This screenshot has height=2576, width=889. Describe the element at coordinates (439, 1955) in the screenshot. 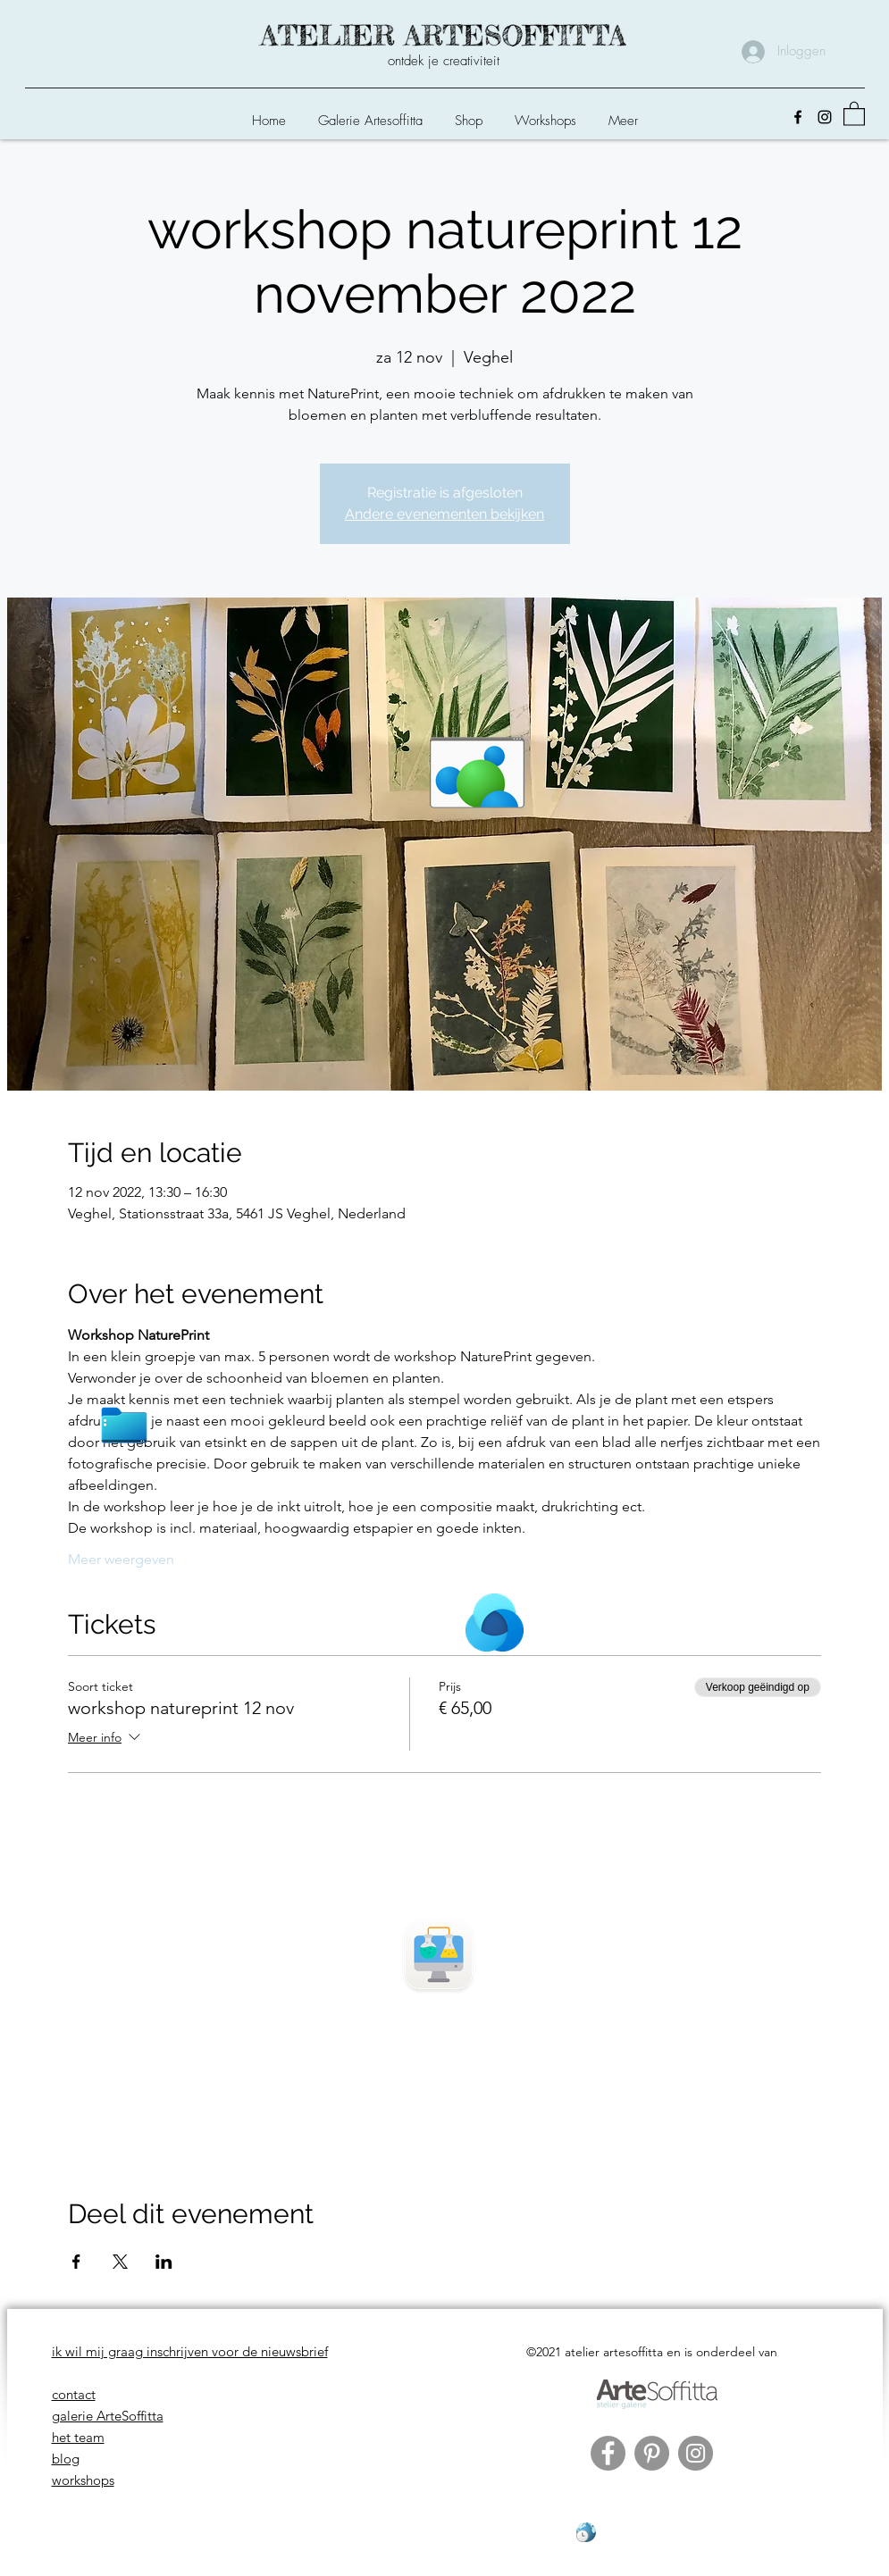

I see `open formatlab application` at that location.